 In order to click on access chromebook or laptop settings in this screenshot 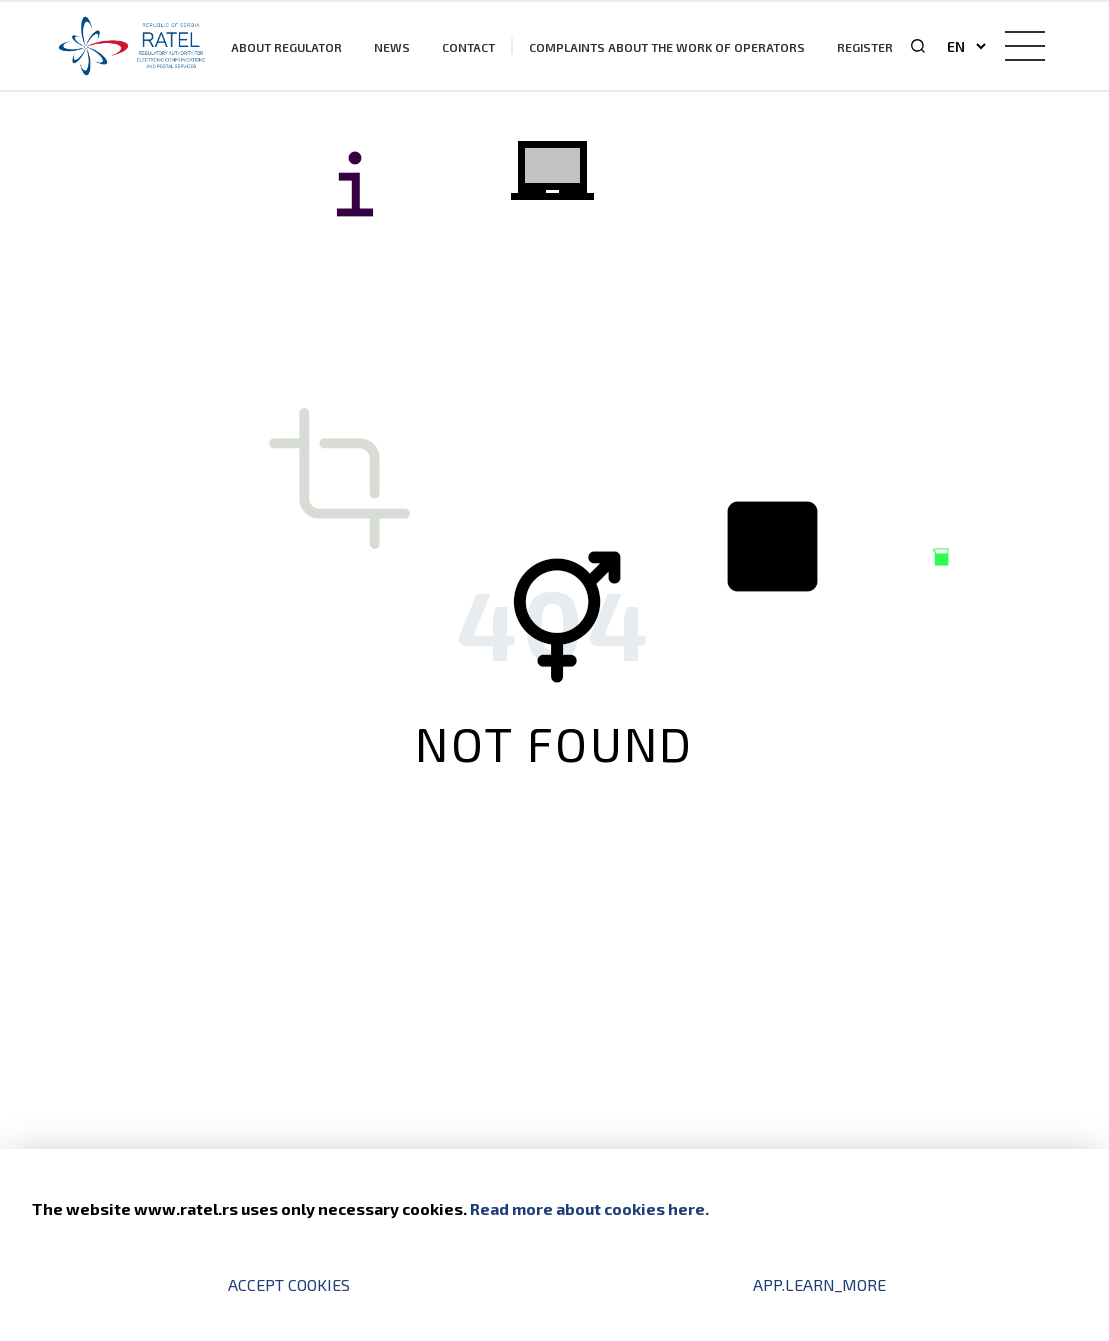, I will do `click(552, 172)`.